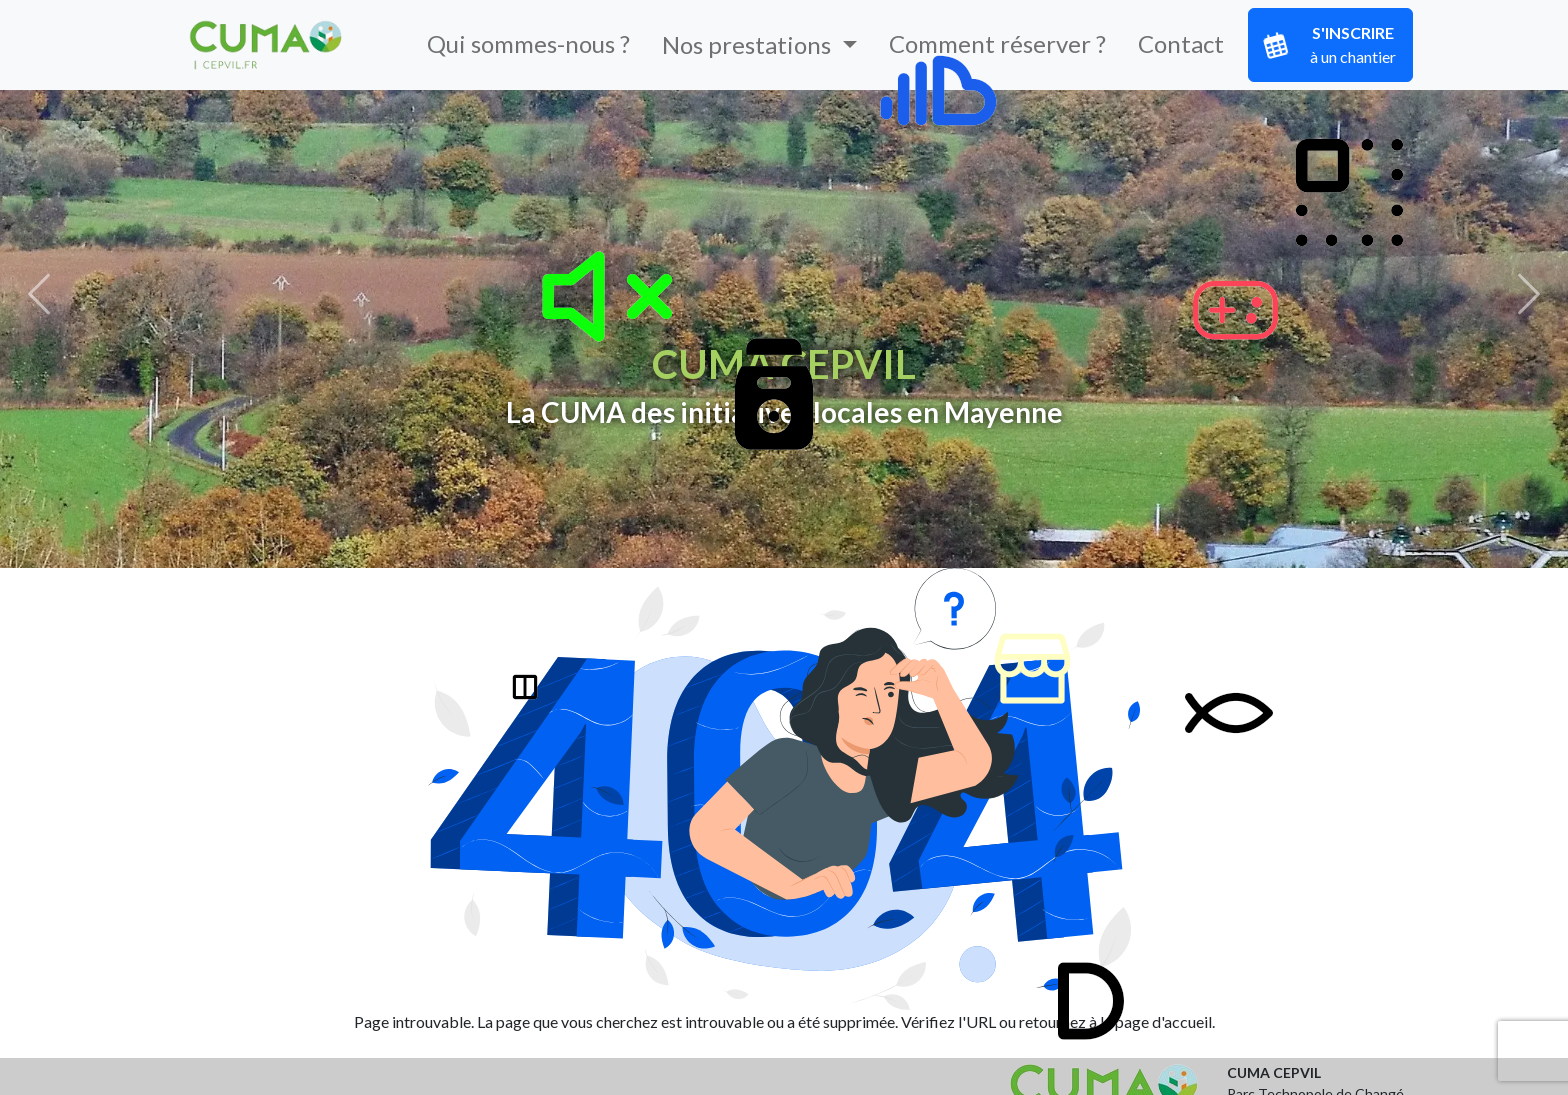  Describe the element at coordinates (1349, 192) in the screenshot. I see `align content to top-left corner` at that location.